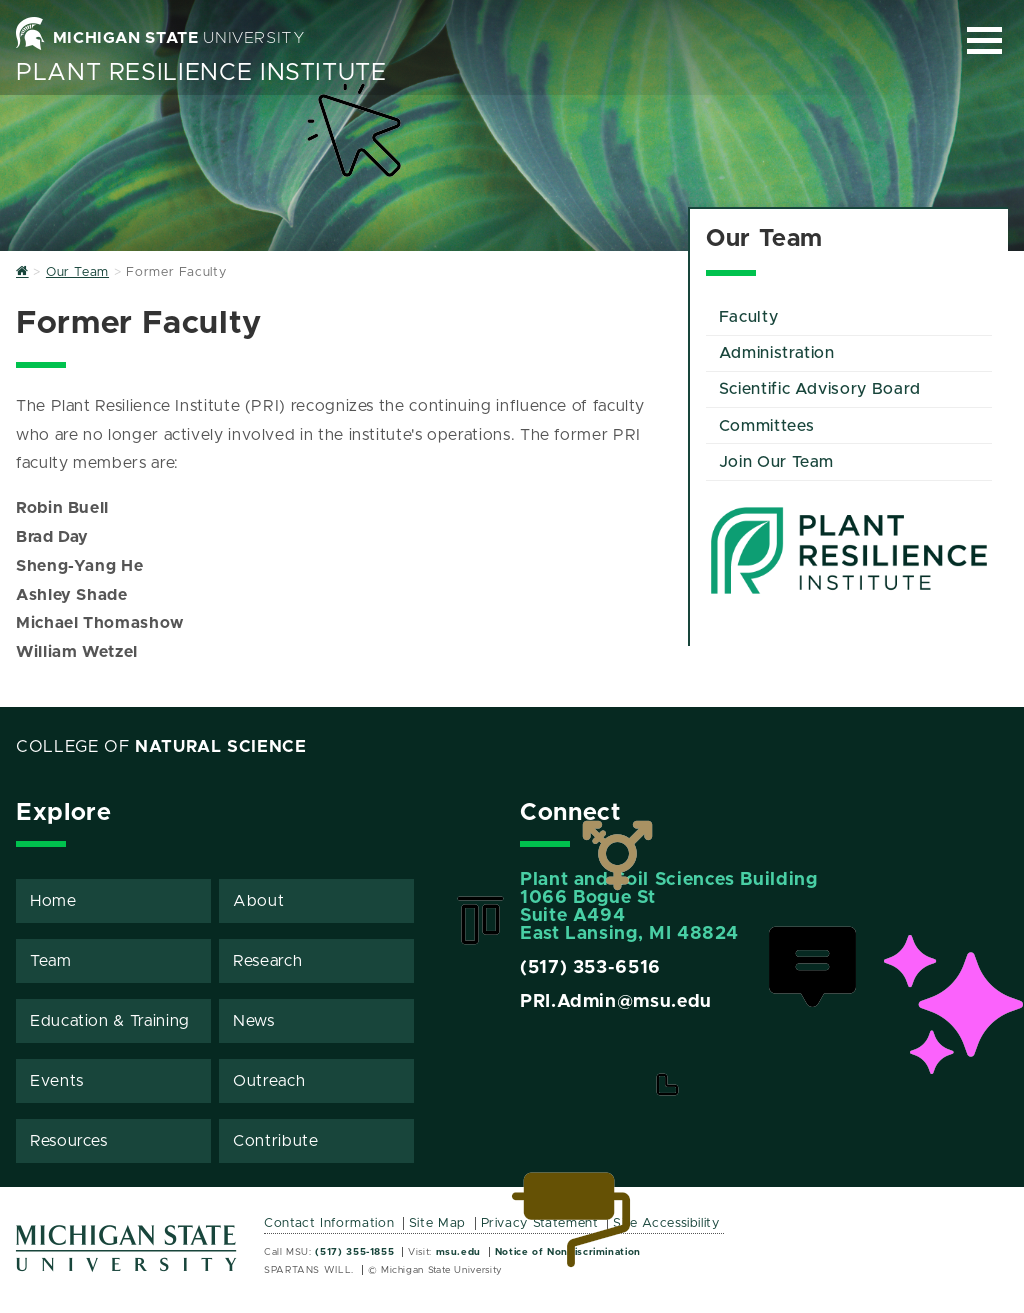 This screenshot has width=1024, height=1313. What do you see at coordinates (617, 855) in the screenshot?
I see `indicates transgender identity or gender diversity` at bounding box center [617, 855].